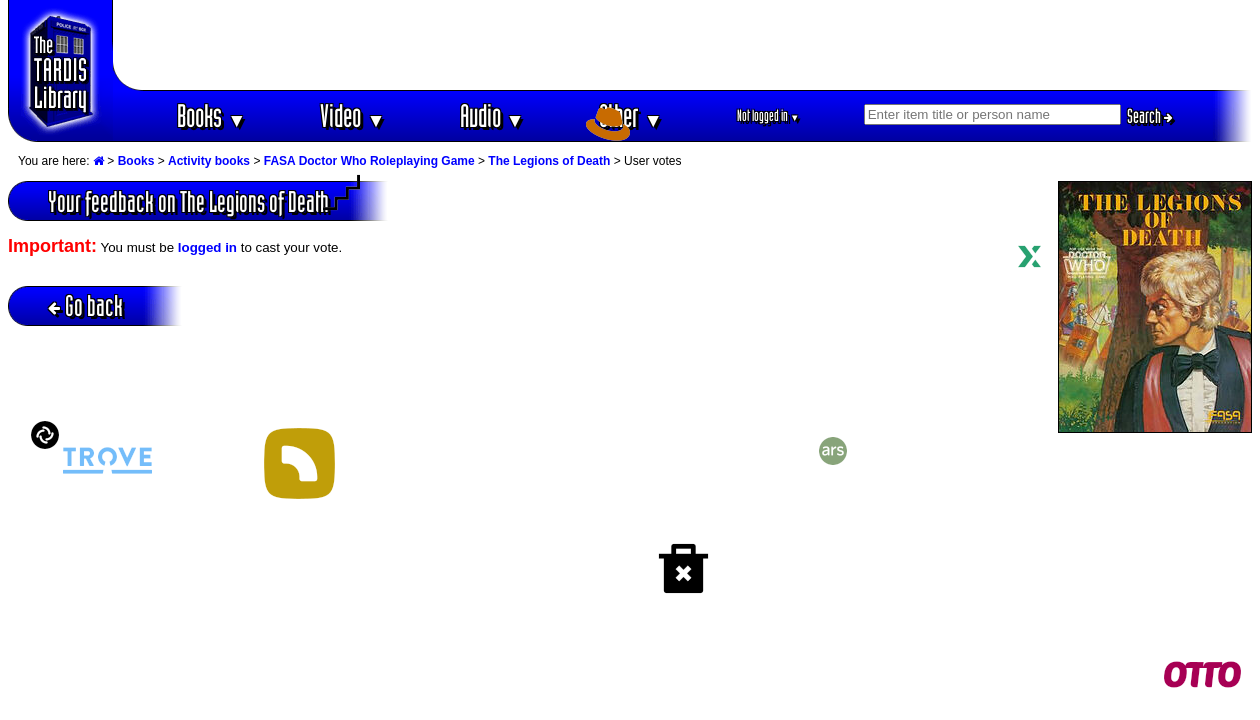 The height and width of the screenshot is (720, 1260). Describe the element at coordinates (45, 435) in the screenshot. I see `open Element messaging app` at that location.